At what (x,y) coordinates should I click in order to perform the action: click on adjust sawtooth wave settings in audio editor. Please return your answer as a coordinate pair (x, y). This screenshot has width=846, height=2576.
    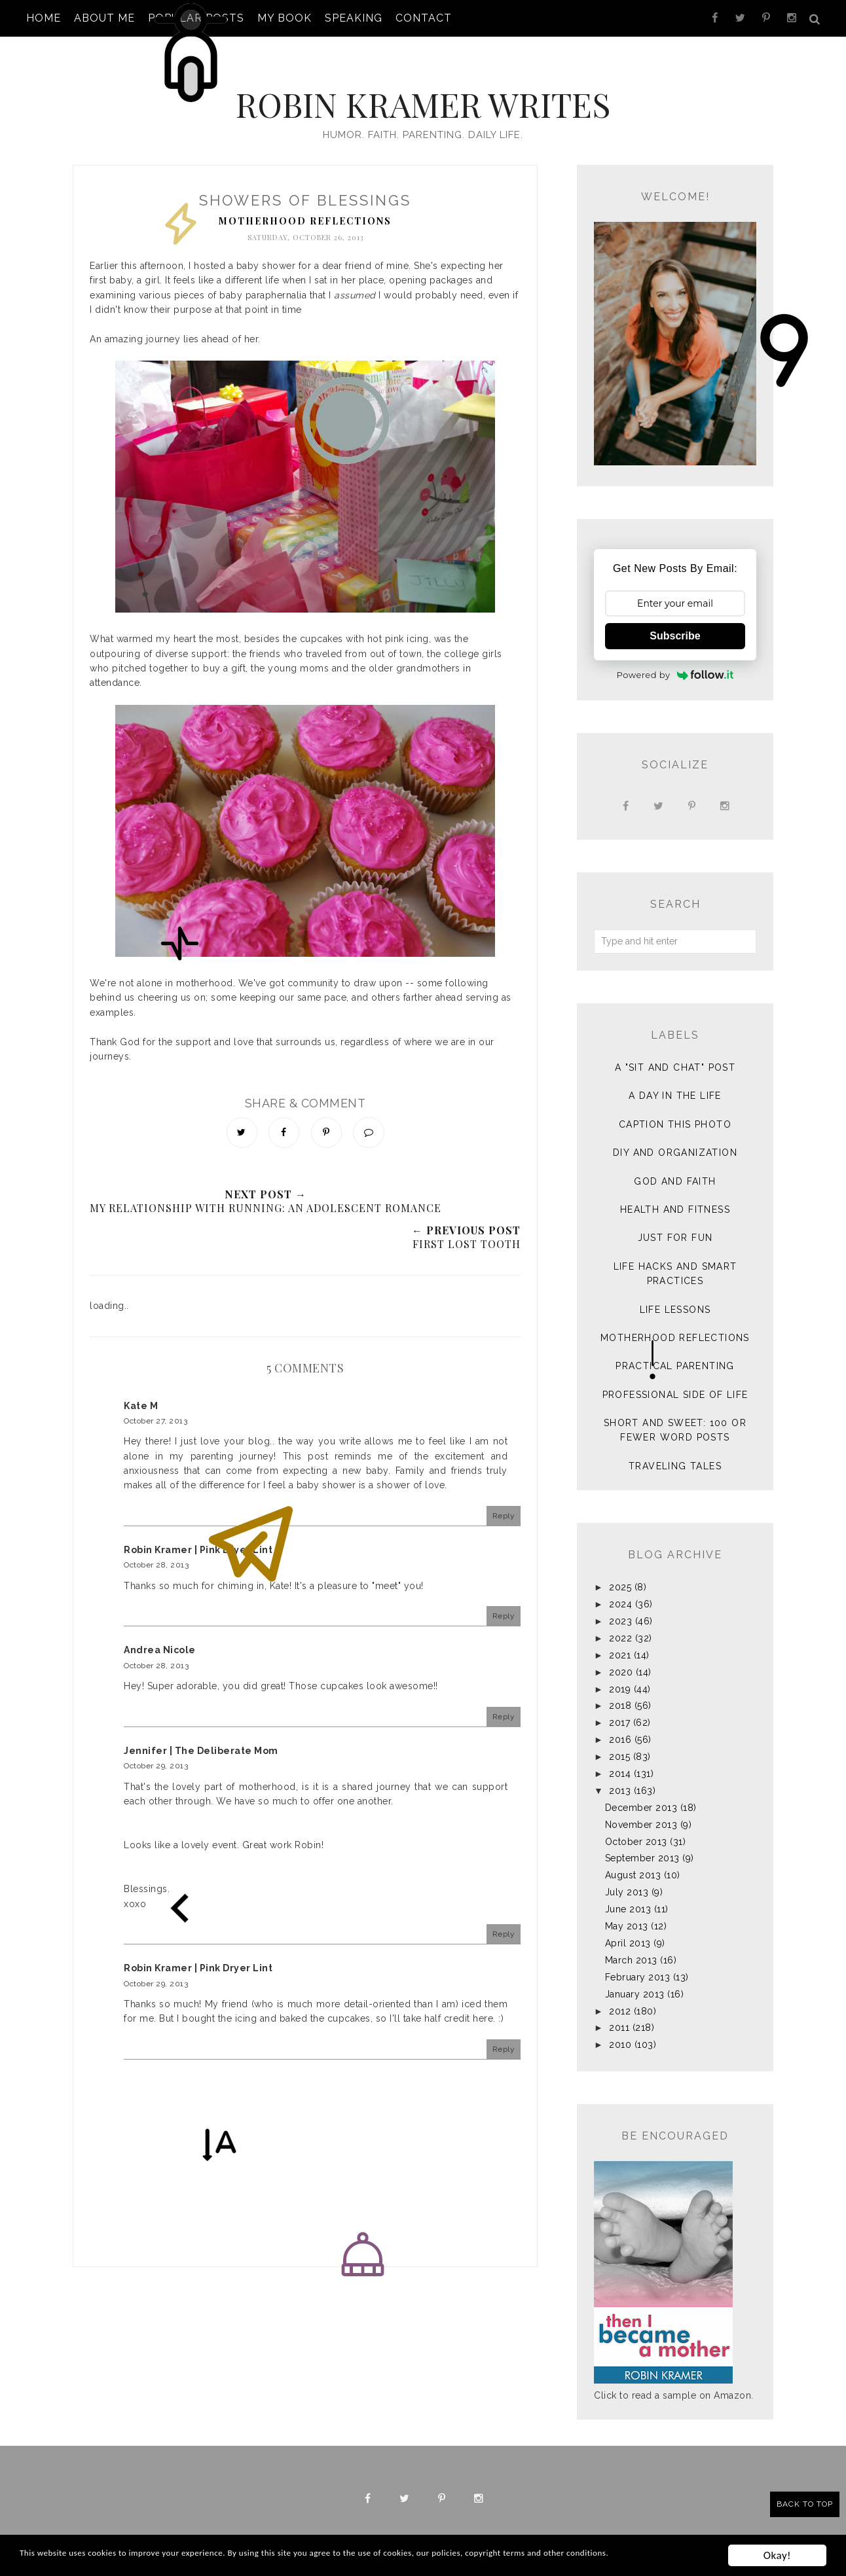
    Looking at the image, I should click on (179, 943).